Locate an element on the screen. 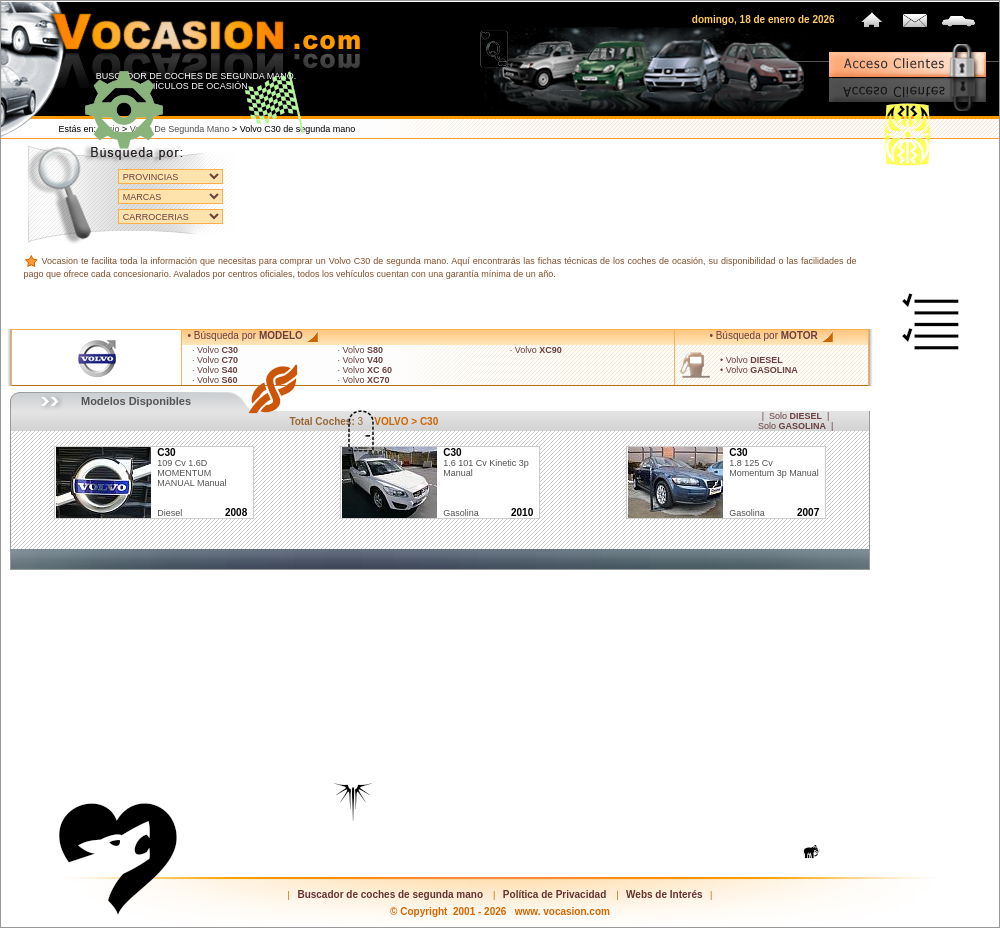 Image resolution: width=1000 pixels, height=928 pixels. prehistoric or ice age themed game category is located at coordinates (811, 851).